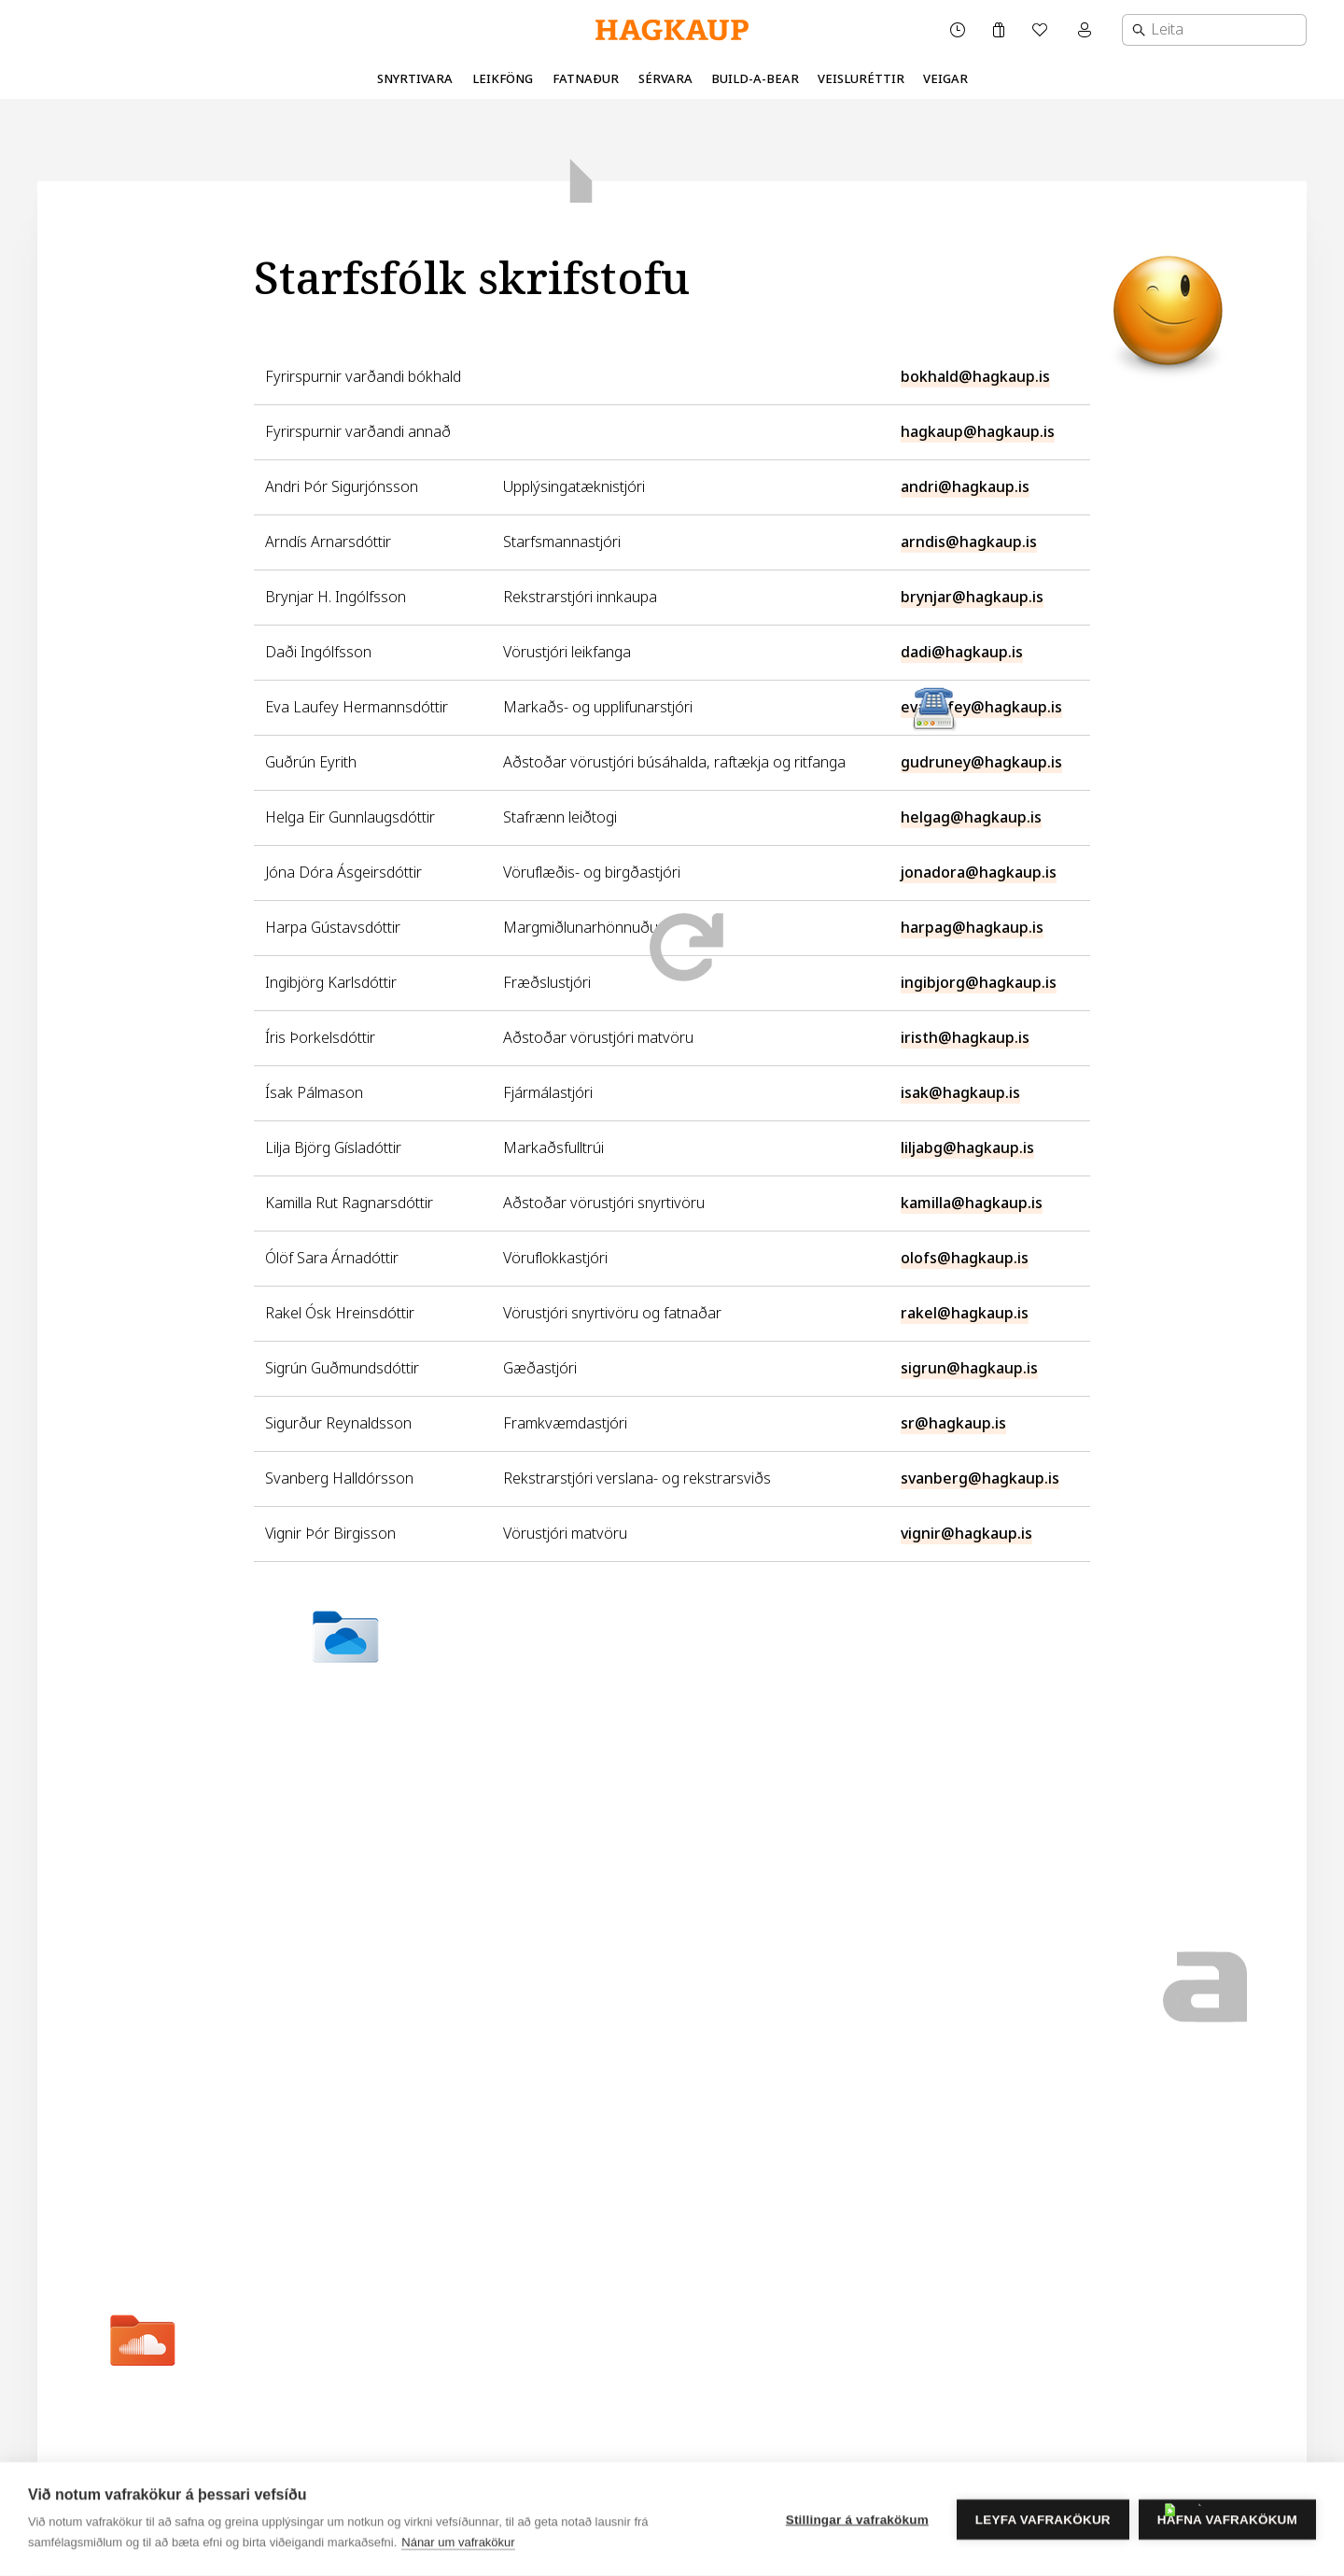 The height and width of the screenshot is (2576, 1344). What do you see at coordinates (345, 1639) in the screenshot?
I see `open your OneDrive synced folder` at bounding box center [345, 1639].